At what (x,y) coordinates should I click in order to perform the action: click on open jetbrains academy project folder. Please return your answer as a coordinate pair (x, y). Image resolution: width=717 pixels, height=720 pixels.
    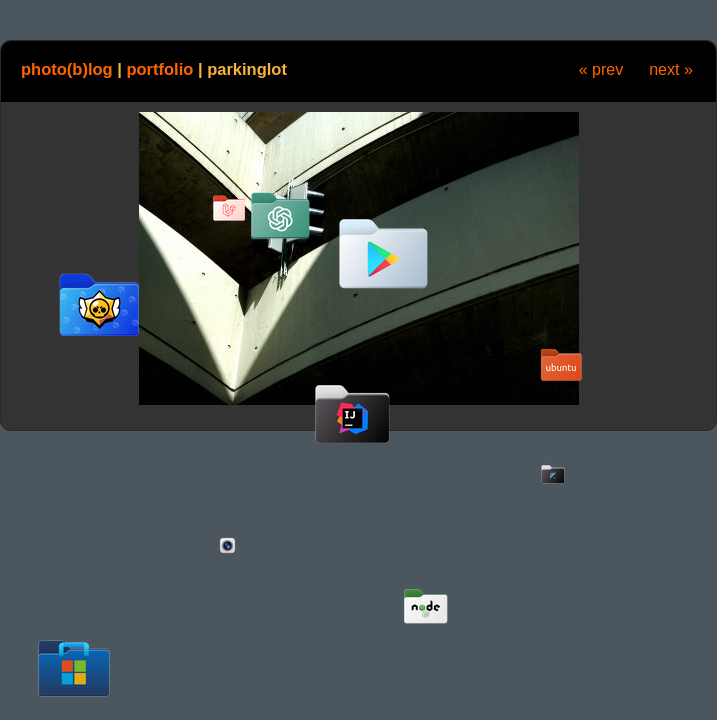
    Looking at the image, I should click on (553, 475).